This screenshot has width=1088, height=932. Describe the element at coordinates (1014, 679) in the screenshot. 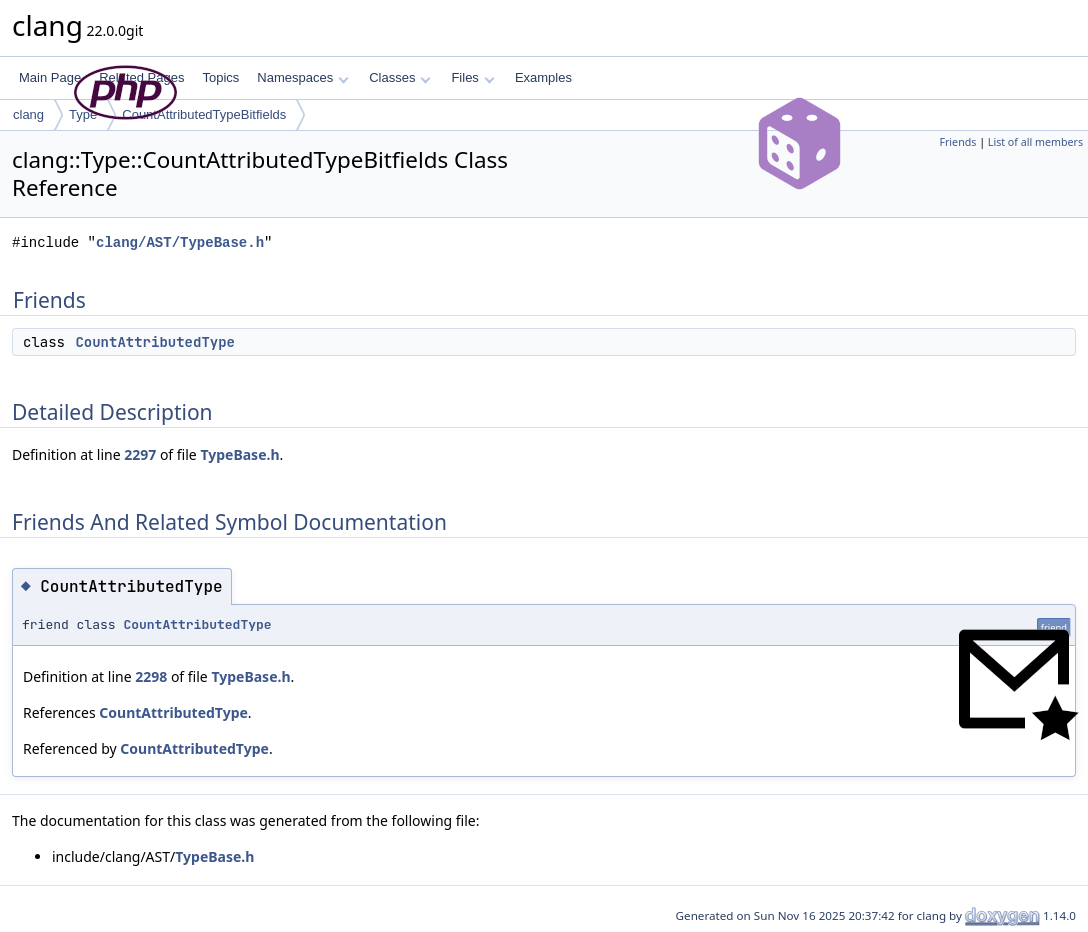

I see `view starred or important emails` at that location.